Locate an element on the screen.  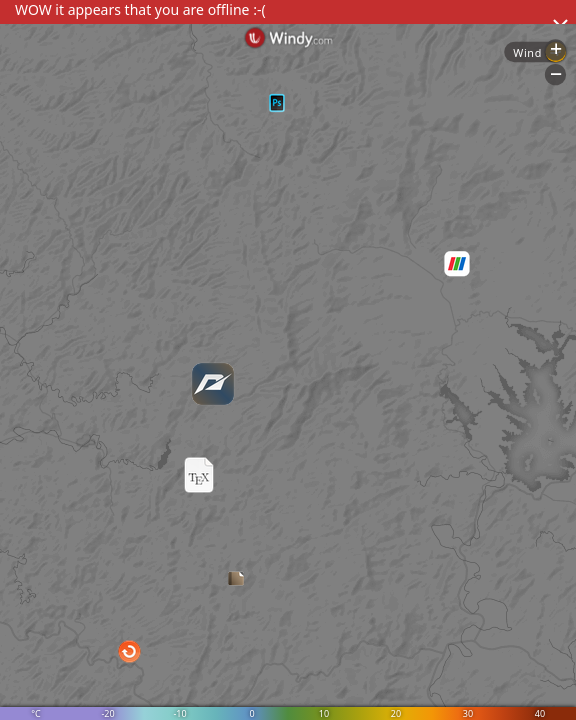
open livepatch settings to manage kernel updates is located at coordinates (129, 651).